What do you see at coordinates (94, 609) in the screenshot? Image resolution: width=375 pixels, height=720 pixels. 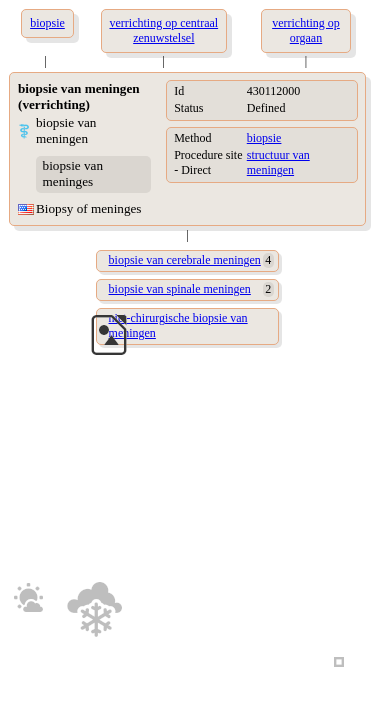 I see `indicates snowy weather conditions` at bounding box center [94, 609].